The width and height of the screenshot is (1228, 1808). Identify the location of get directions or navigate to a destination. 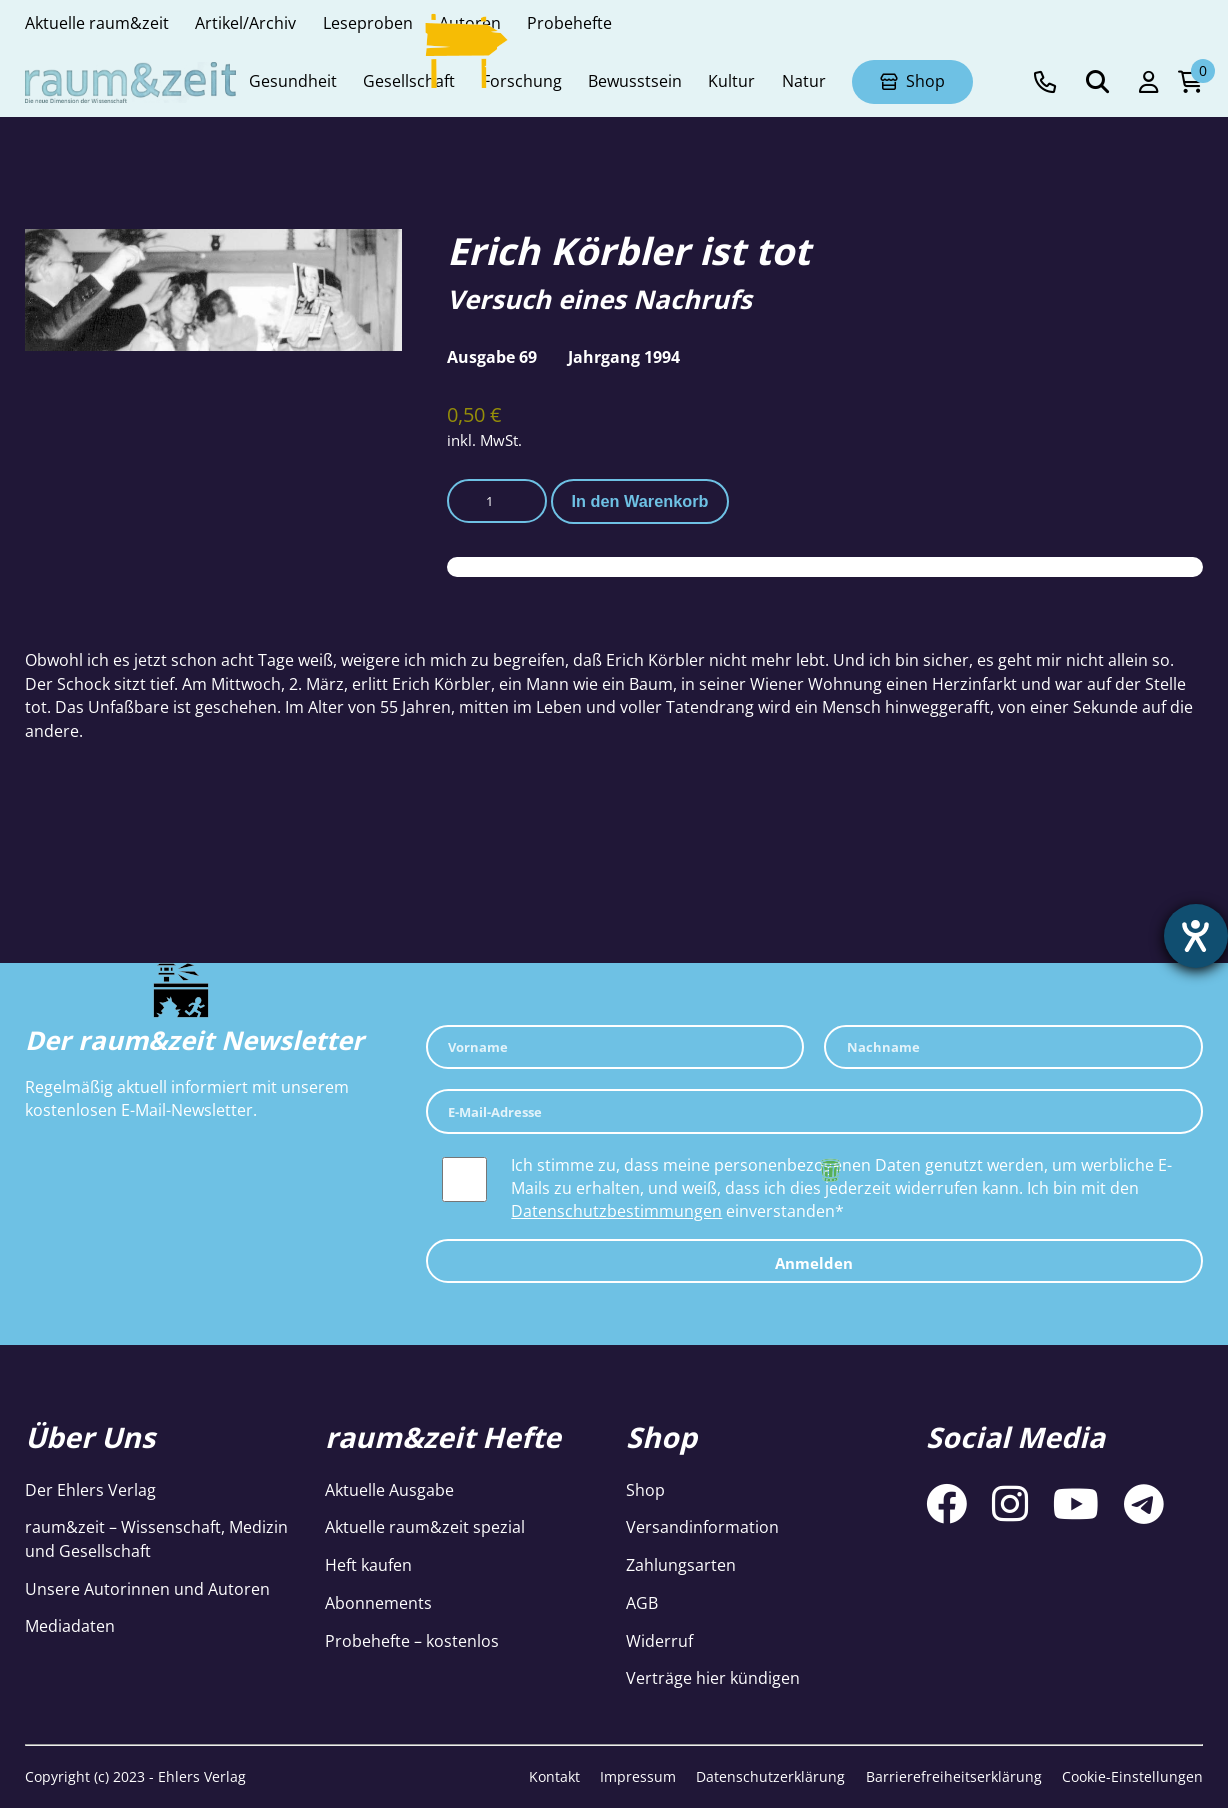
(466, 47).